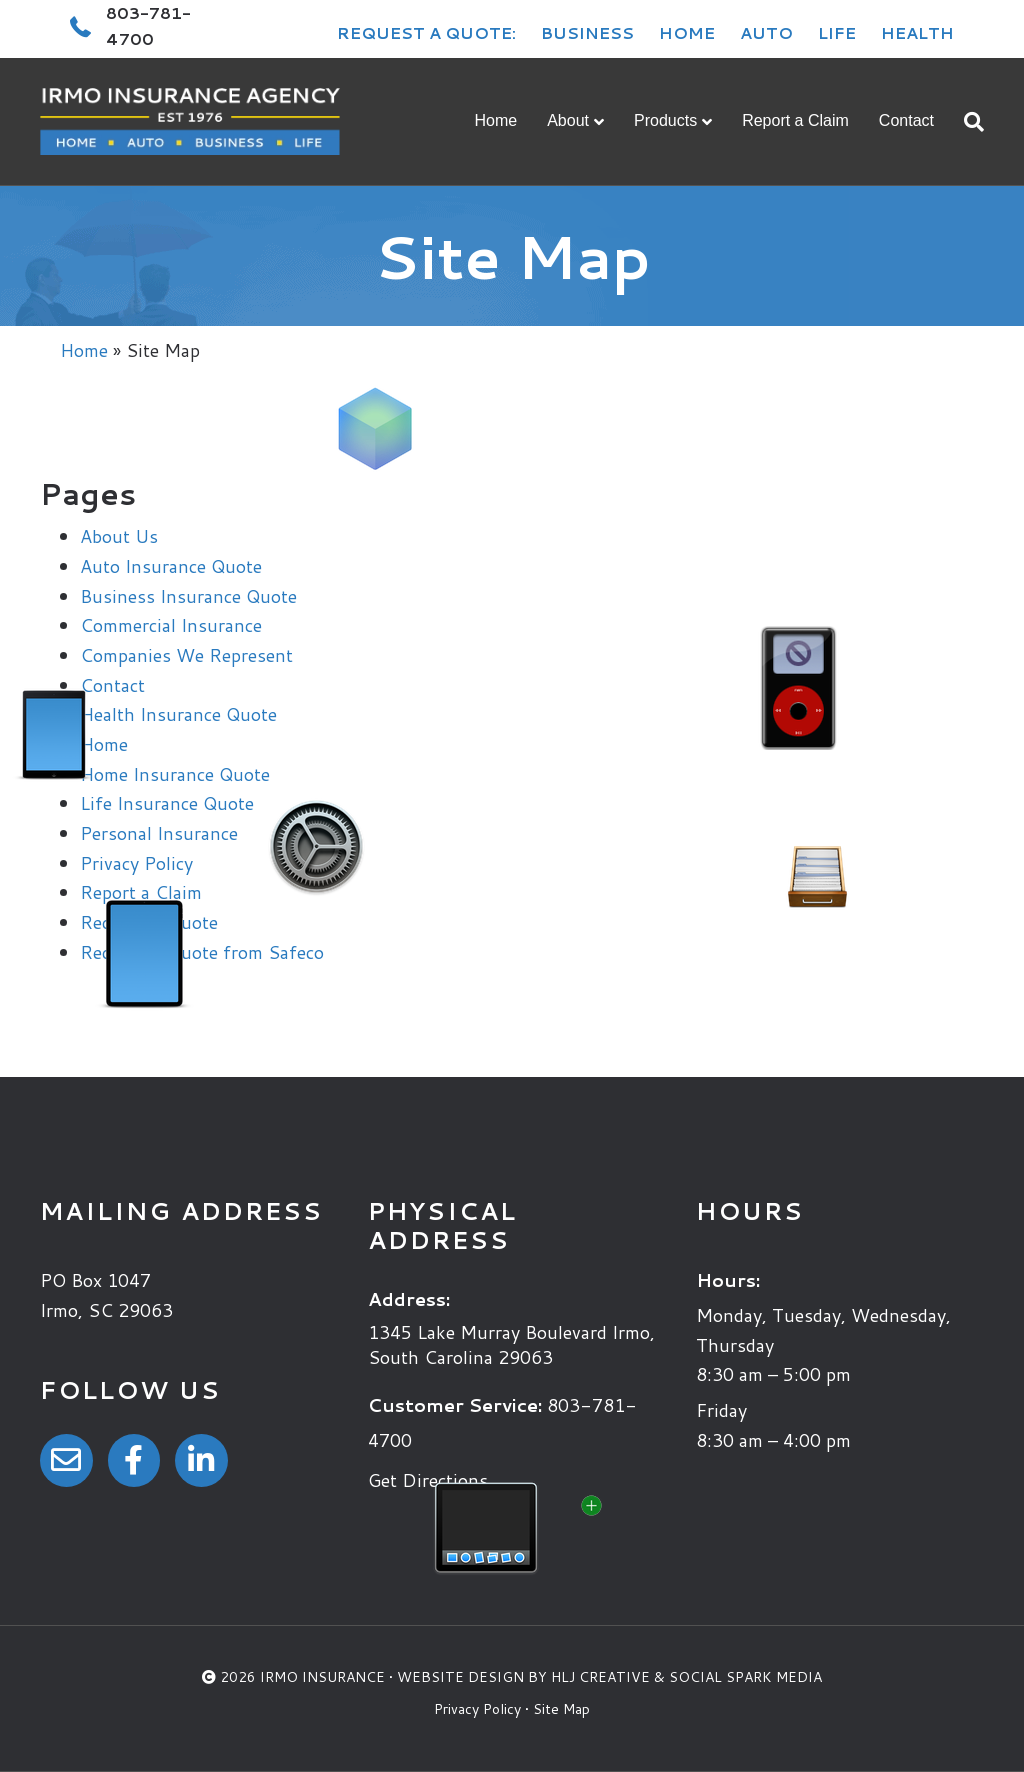 Image resolution: width=1024 pixels, height=1772 pixels. What do you see at coordinates (144, 954) in the screenshot?
I see `iPad Air device icon` at bounding box center [144, 954].